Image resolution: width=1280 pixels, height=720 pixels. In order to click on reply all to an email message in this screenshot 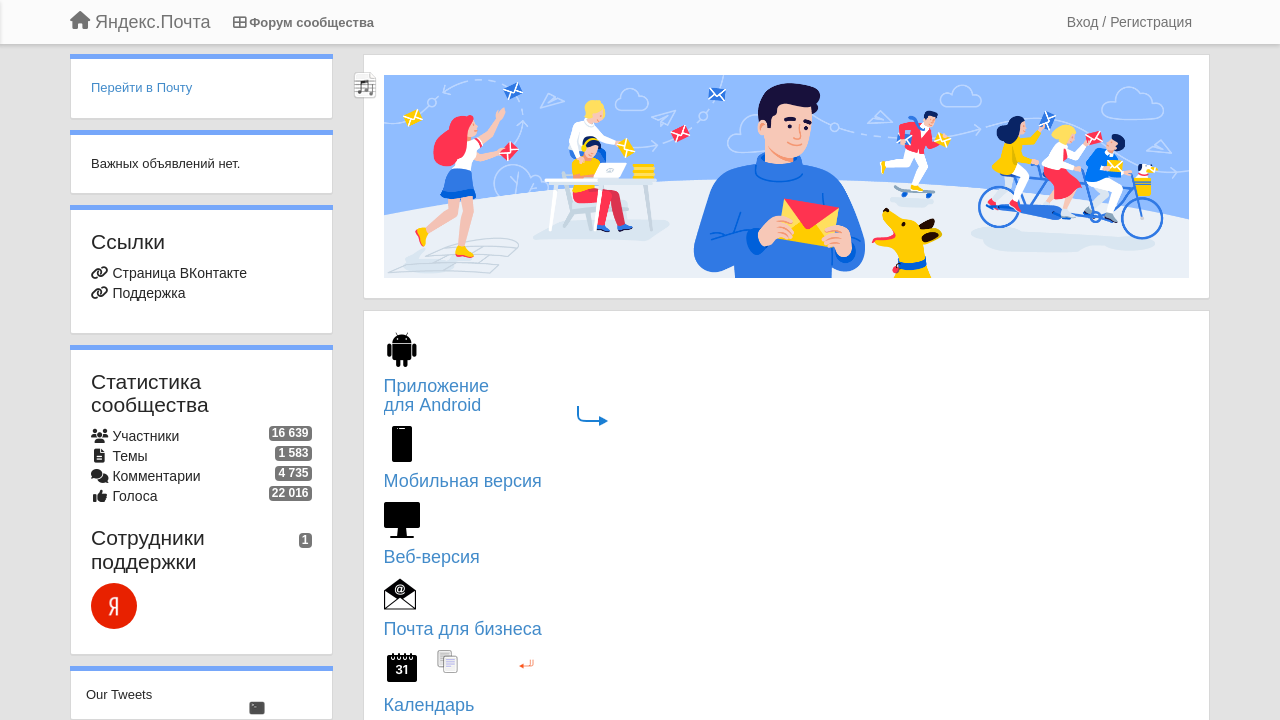, I will do `click(526, 663)`.